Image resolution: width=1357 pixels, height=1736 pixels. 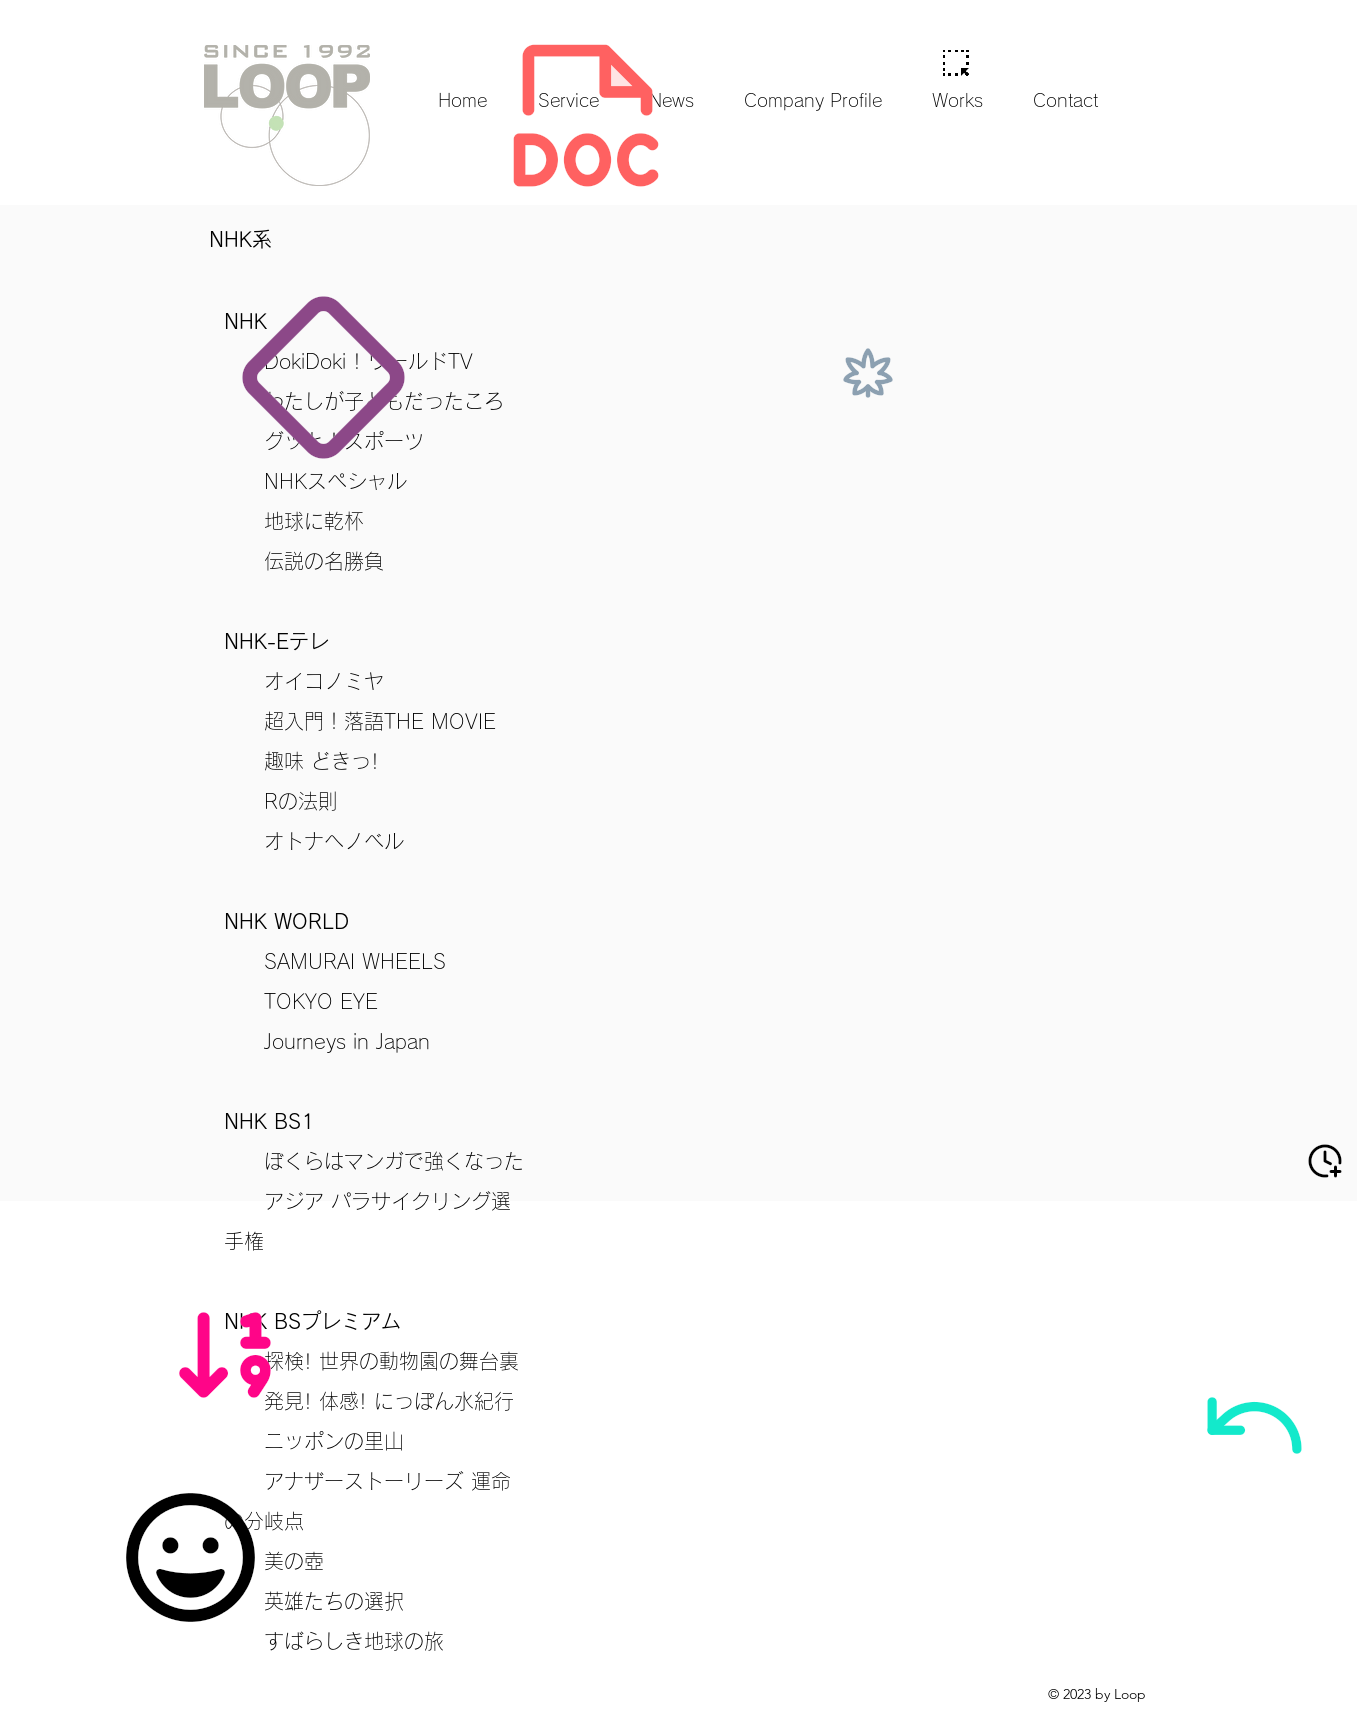 I want to click on indicates cannabis-related content or products, so click(x=868, y=373).